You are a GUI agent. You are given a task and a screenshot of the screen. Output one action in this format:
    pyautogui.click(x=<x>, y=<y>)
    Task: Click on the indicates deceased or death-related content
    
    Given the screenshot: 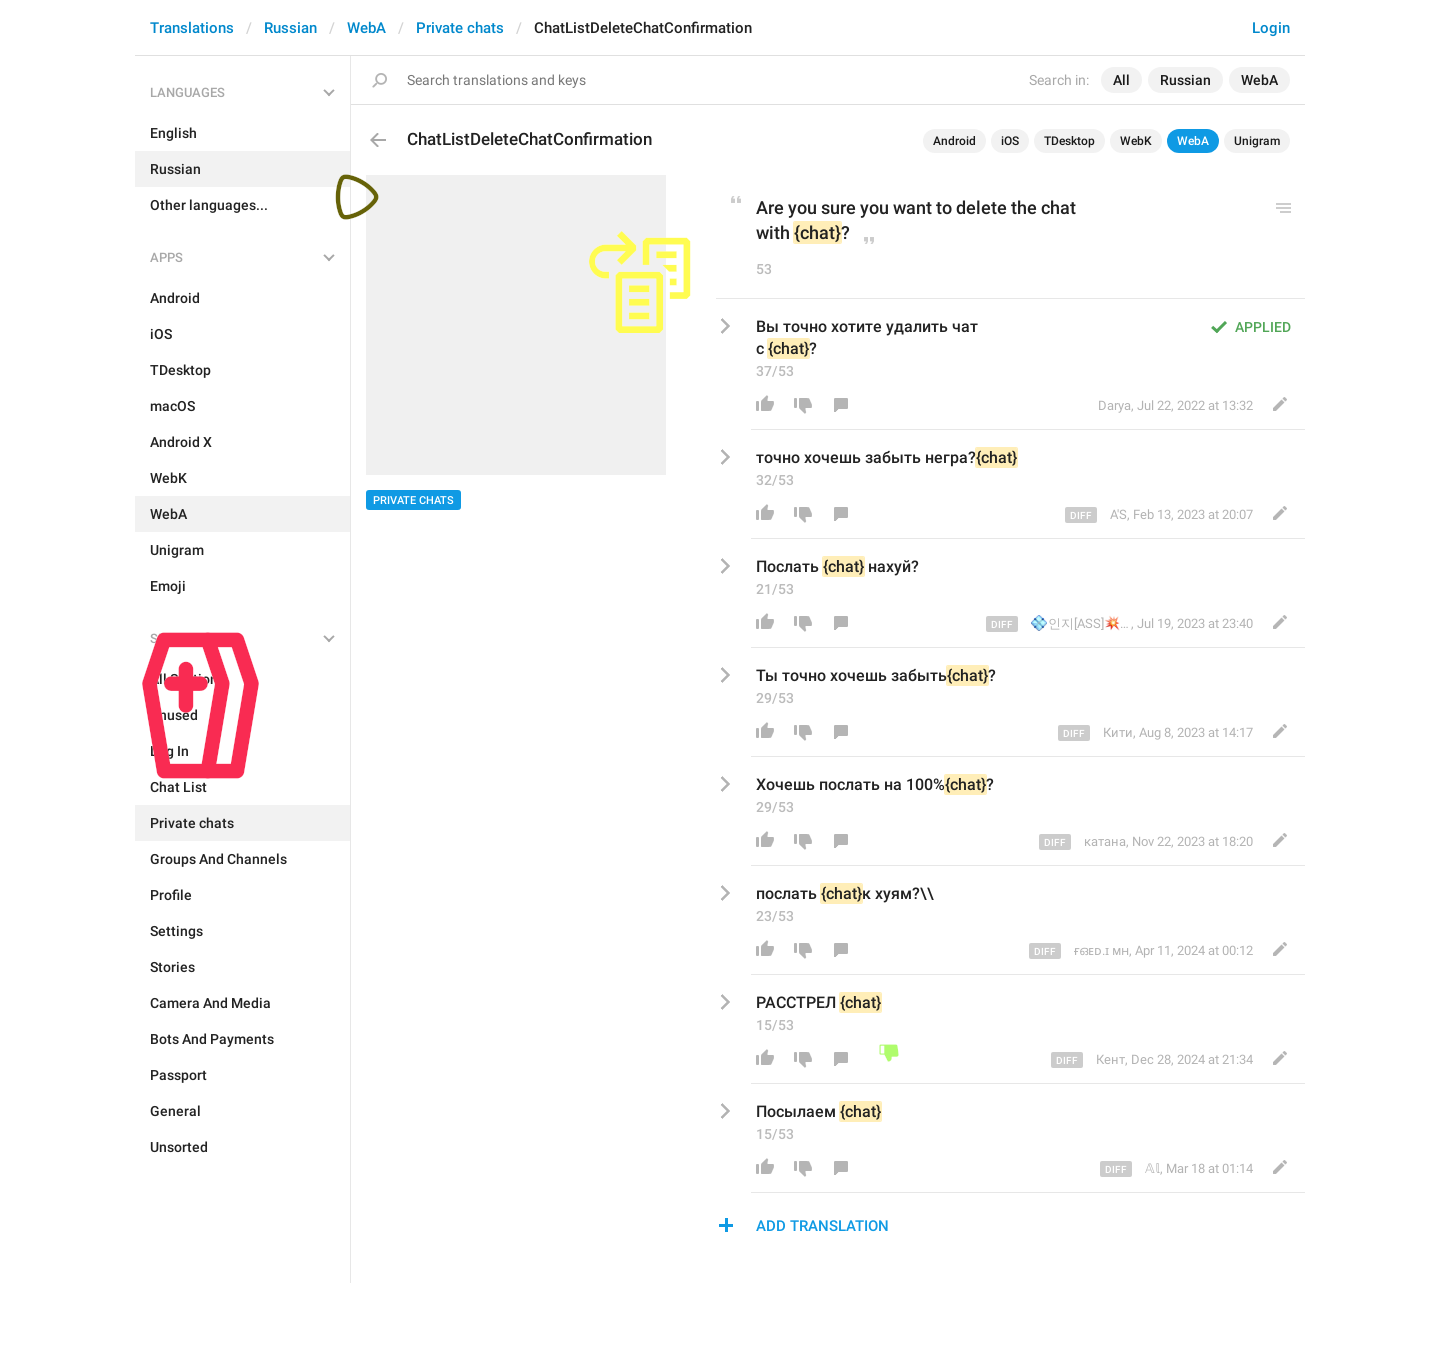 What is the action you would take?
    pyautogui.click(x=200, y=705)
    